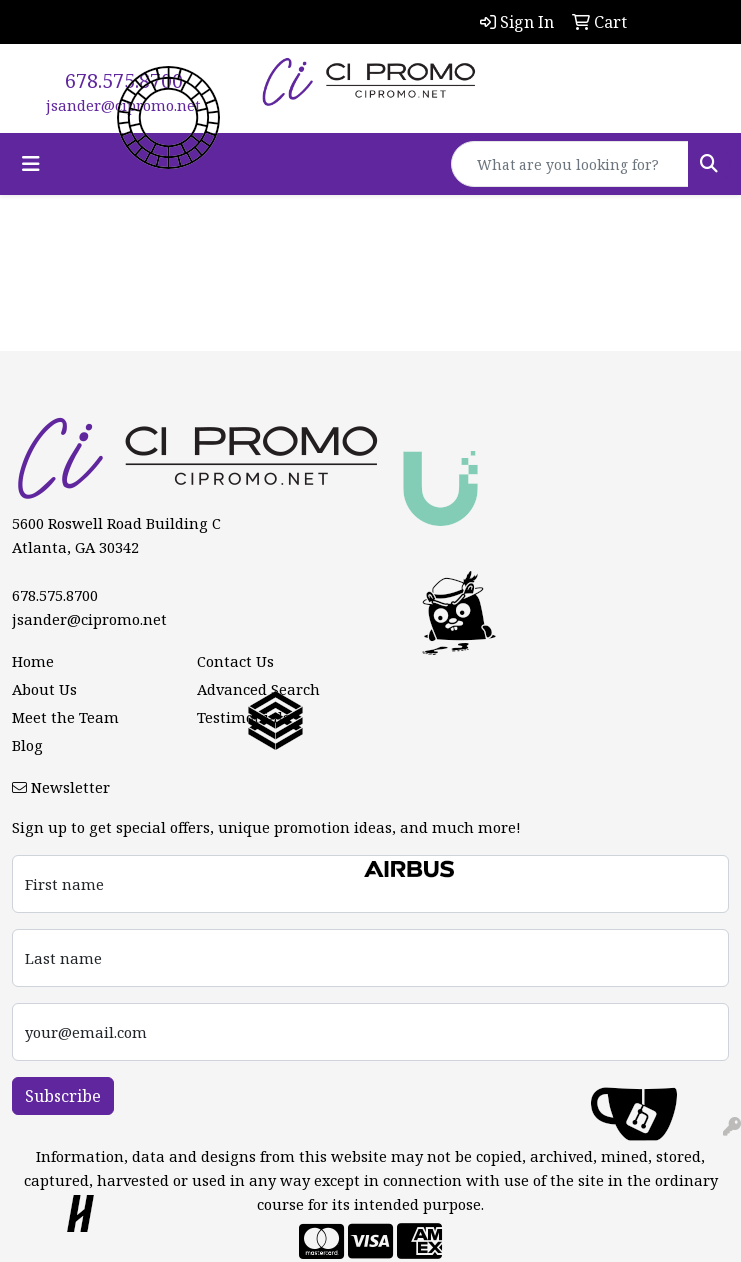 This screenshot has height=1262, width=741. Describe the element at coordinates (275, 720) in the screenshot. I see `ebox brand logo` at that location.